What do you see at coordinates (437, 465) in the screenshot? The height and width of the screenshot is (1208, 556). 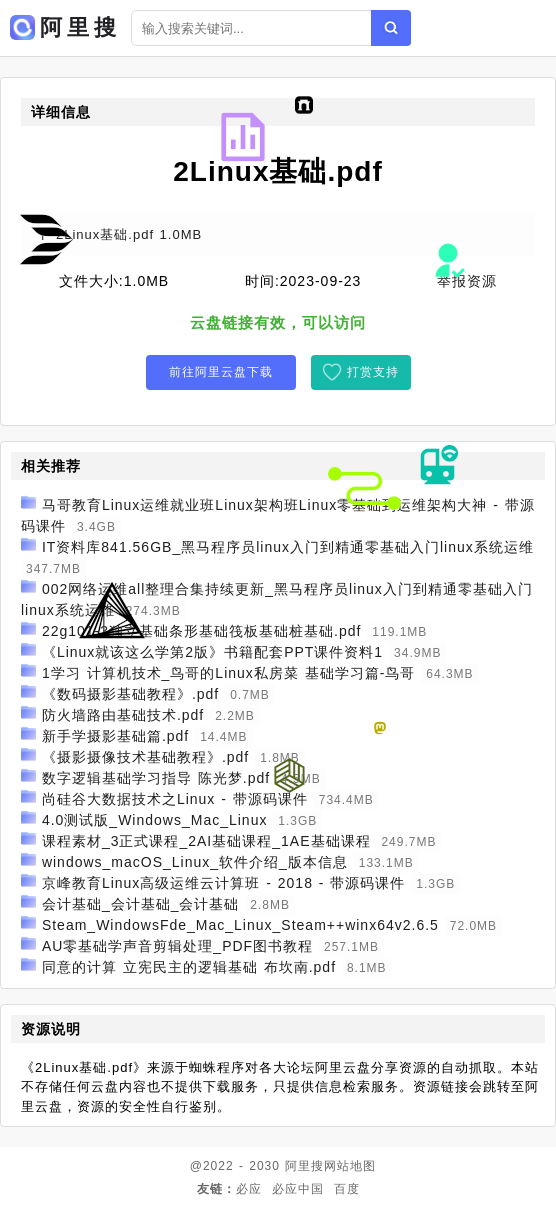 I see `indicates wifi availability on subway or transit` at bounding box center [437, 465].